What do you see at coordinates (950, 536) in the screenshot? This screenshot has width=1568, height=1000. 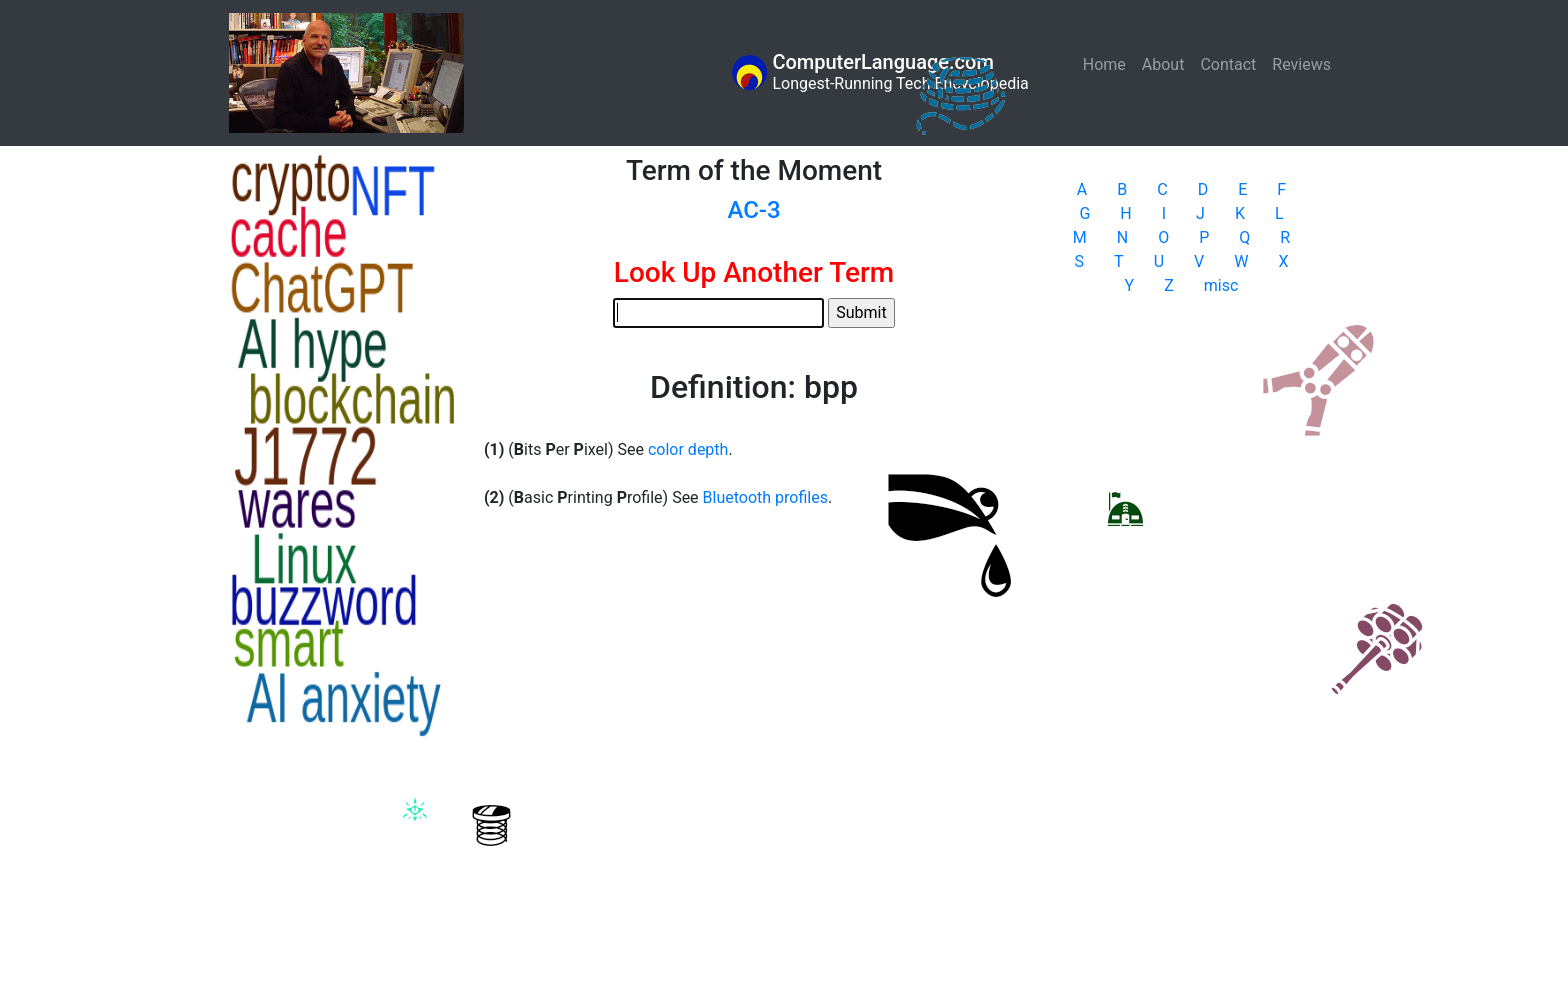 I see `indicates moisture or humidity level` at bounding box center [950, 536].